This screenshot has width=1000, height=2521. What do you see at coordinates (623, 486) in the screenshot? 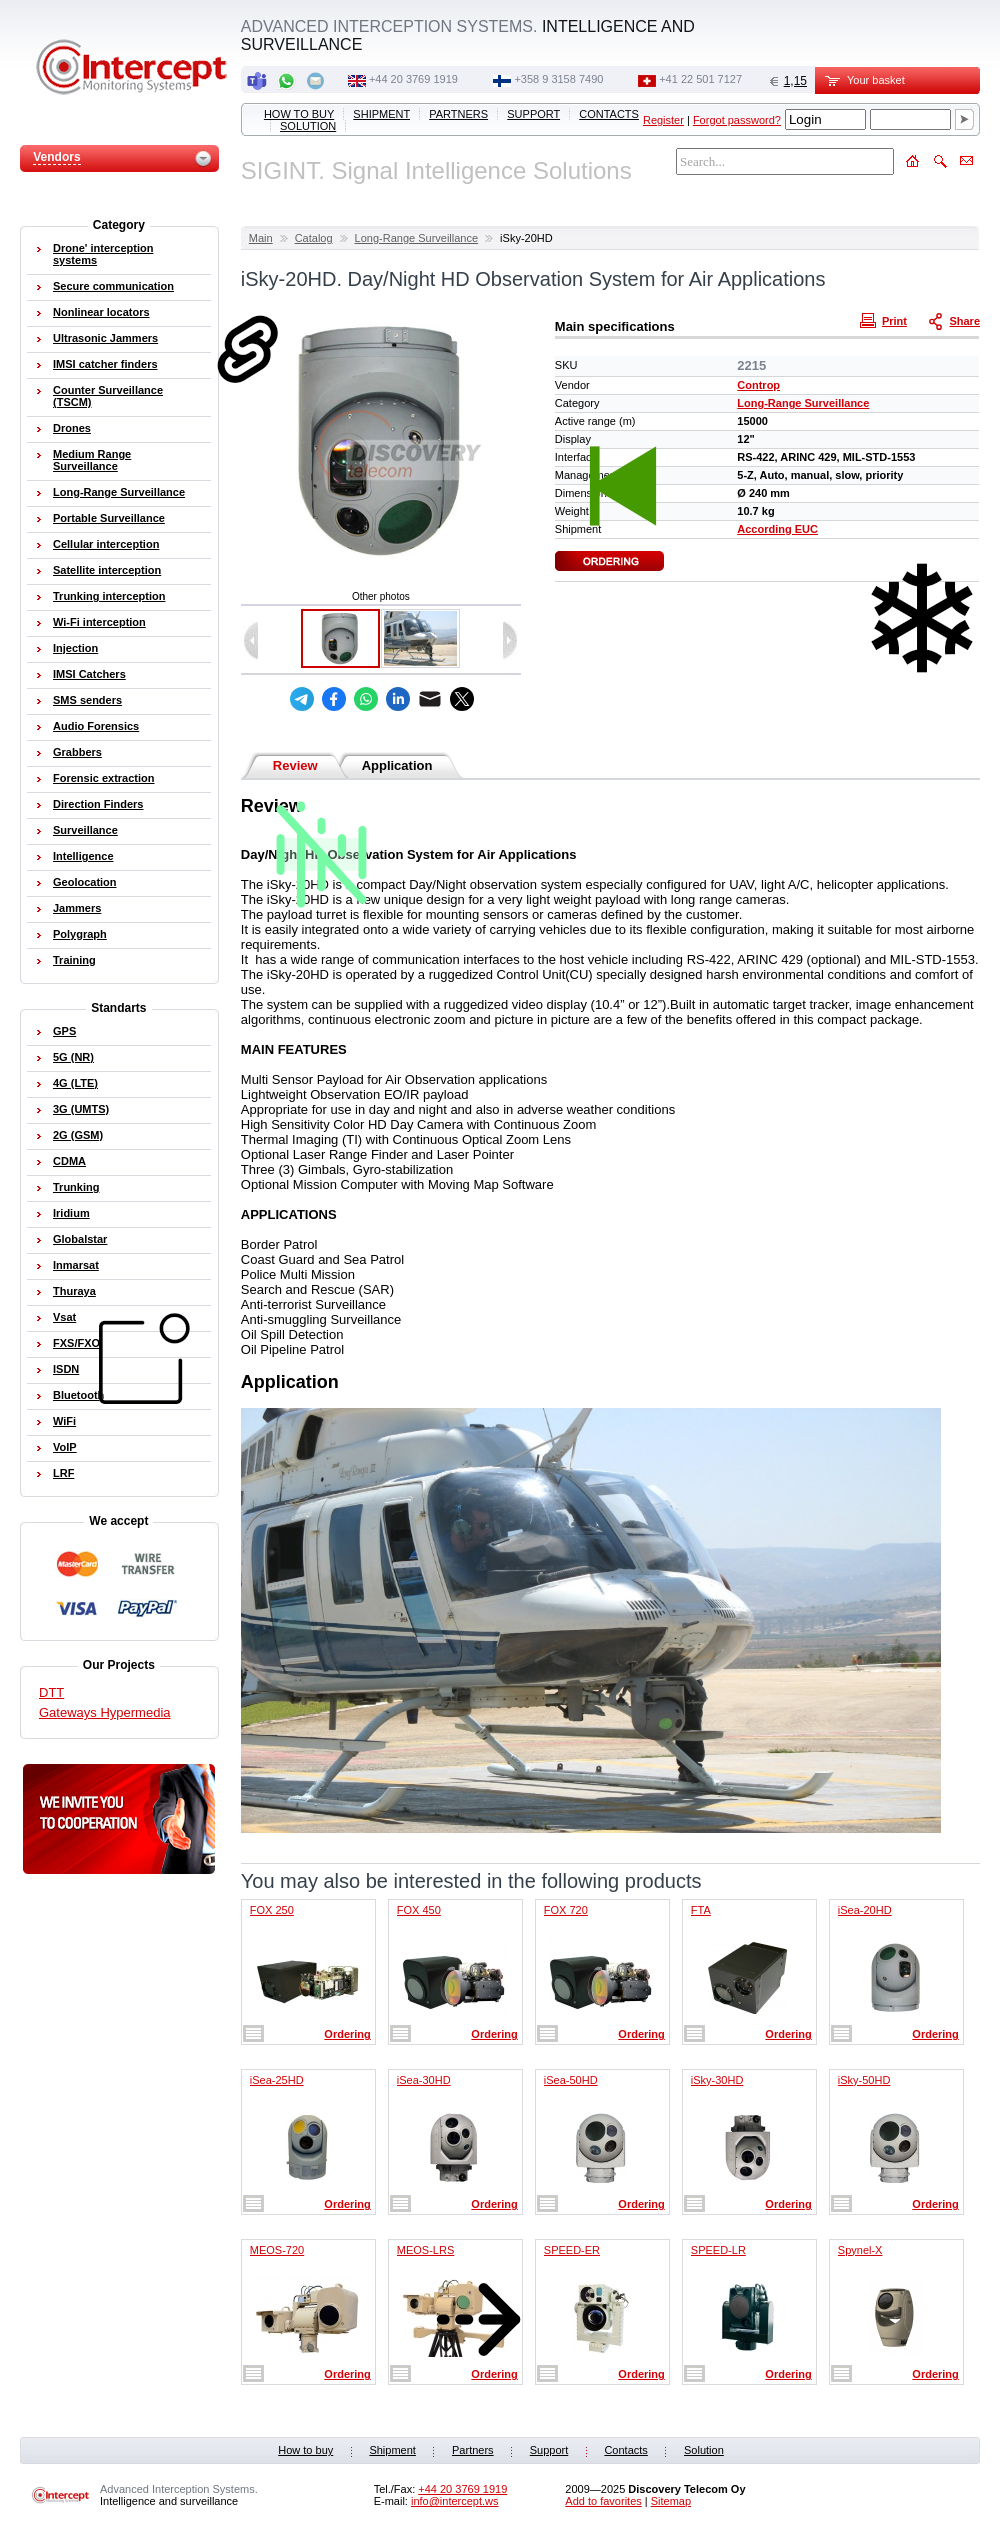
I see `skip to previous track` at bounding box center [623, 486].